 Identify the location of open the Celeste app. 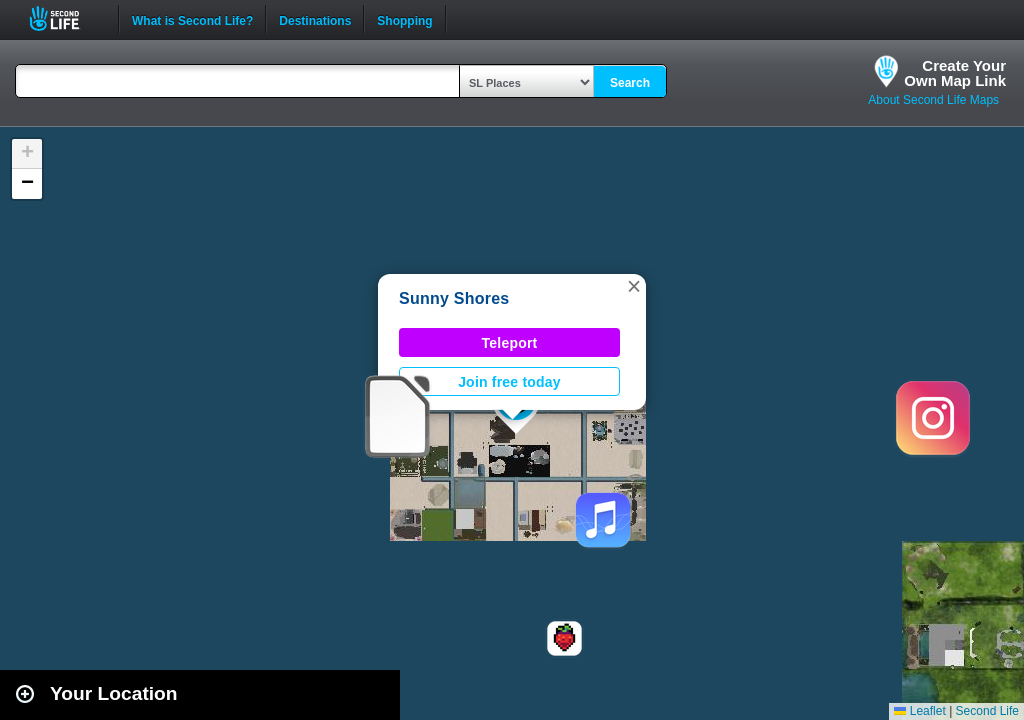
(564, 638).